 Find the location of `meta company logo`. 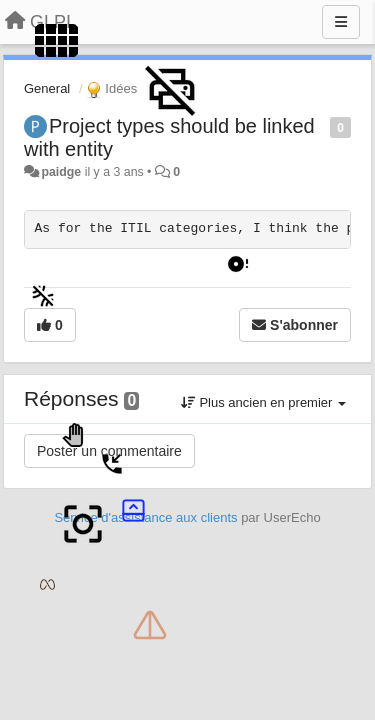

meta company logo is located at coordinates (47, 584).